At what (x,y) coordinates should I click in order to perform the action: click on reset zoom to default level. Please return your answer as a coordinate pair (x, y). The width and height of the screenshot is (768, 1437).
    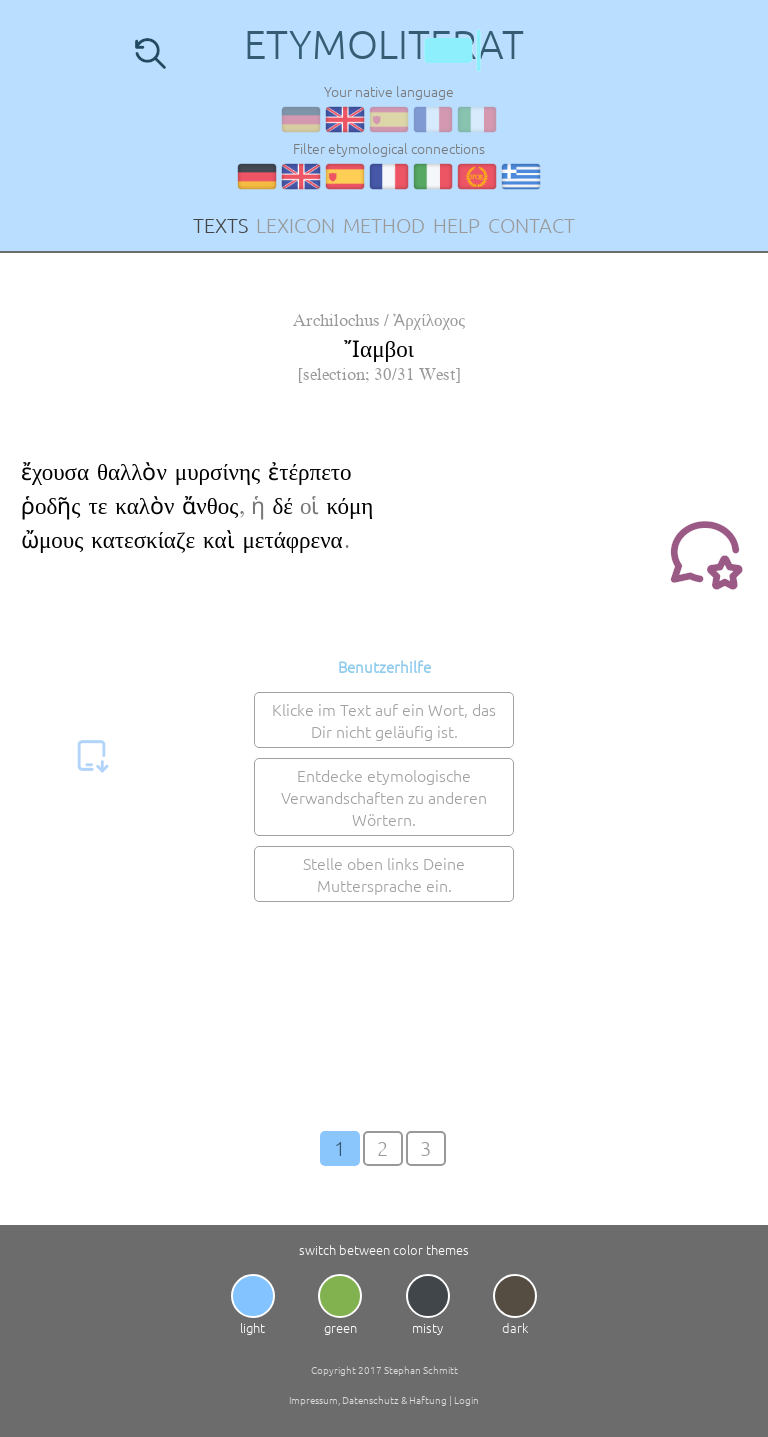
    Looking at the image, I should click on (150, 53).